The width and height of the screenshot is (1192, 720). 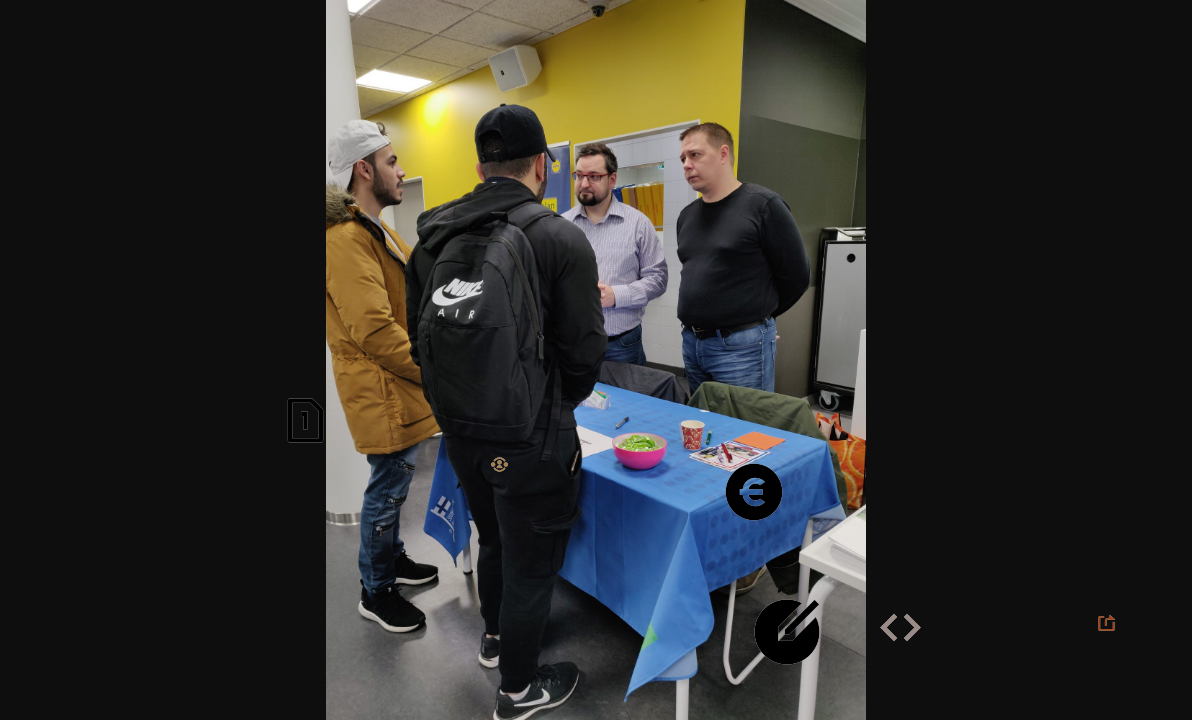 I want to click on indicates primary SIM card slot (SIM 1), so click(x=305, y=420).